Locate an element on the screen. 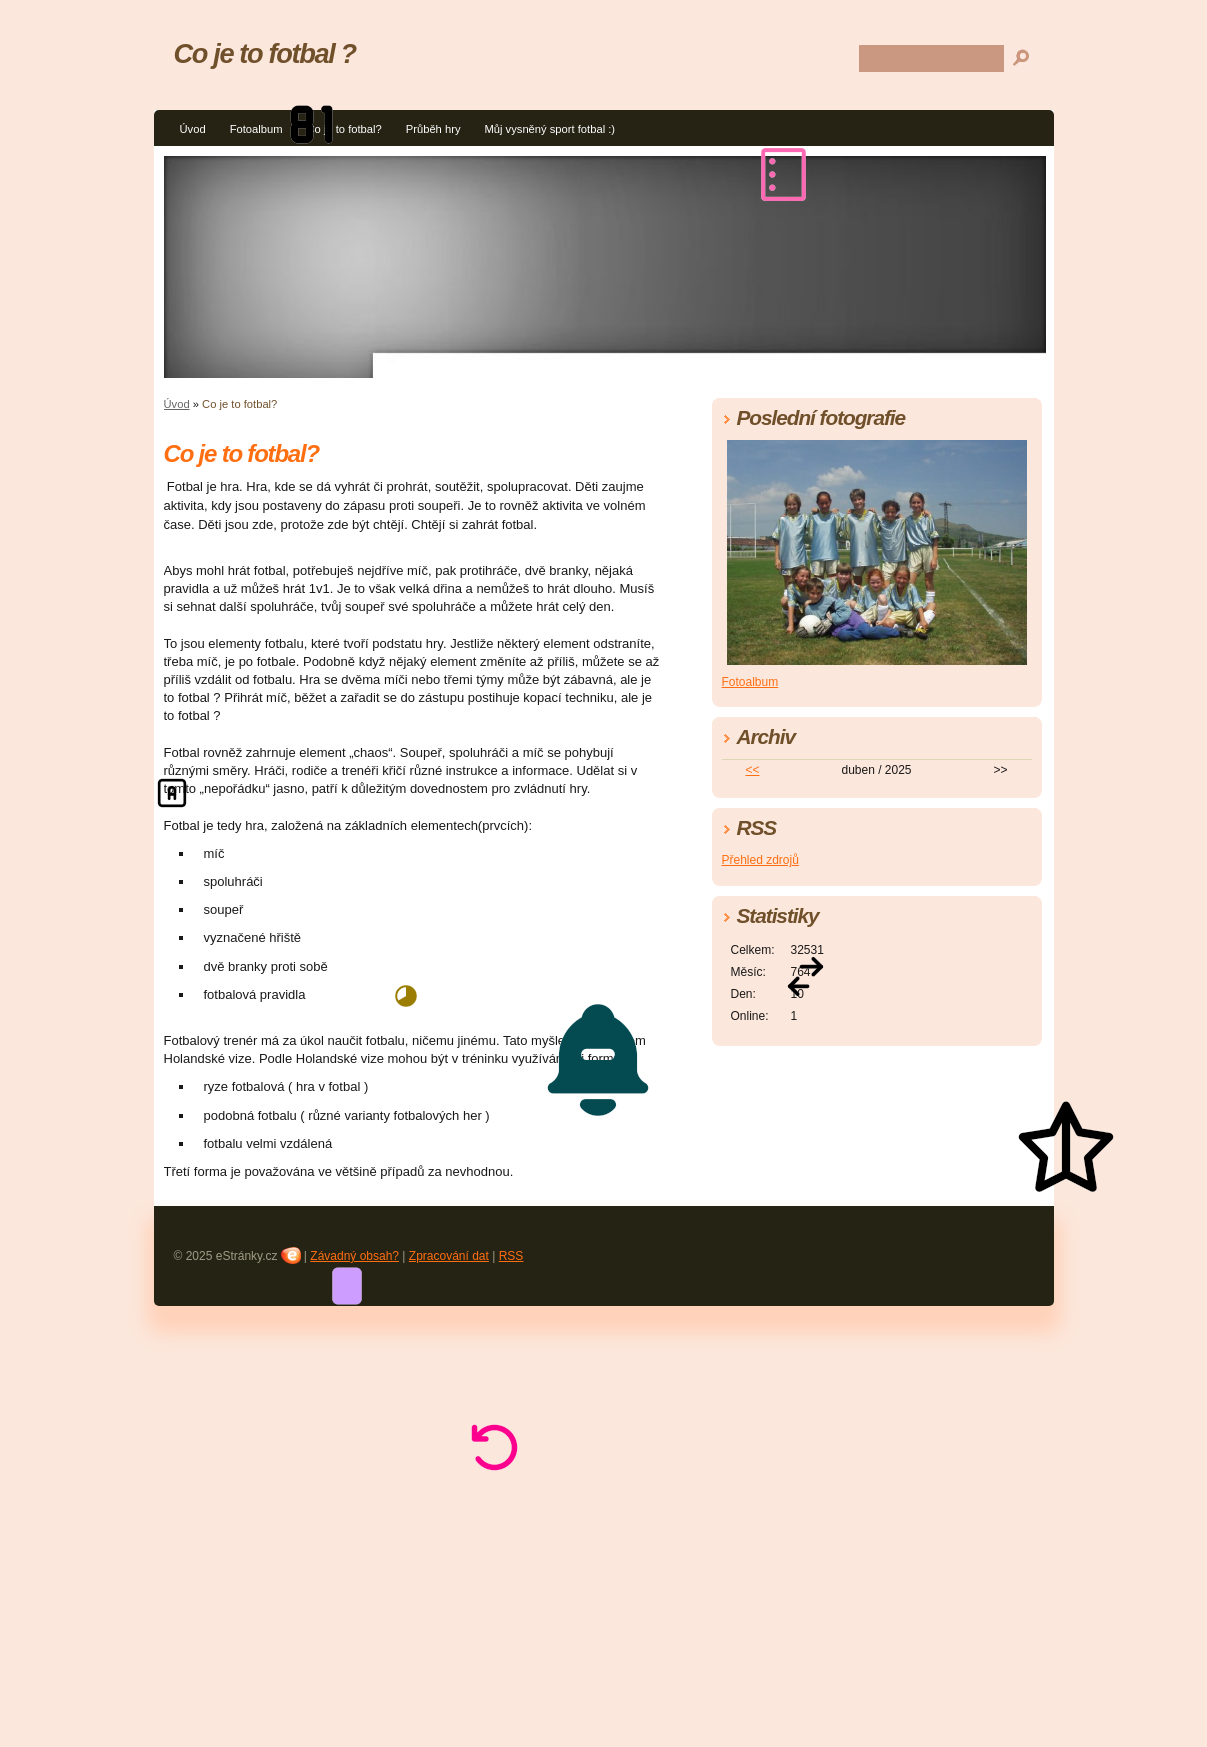 Image resolution: width=1207 pixels, height=1747 pixels. represents a vertical card or panel layout is located at coordinates (347, 1286).